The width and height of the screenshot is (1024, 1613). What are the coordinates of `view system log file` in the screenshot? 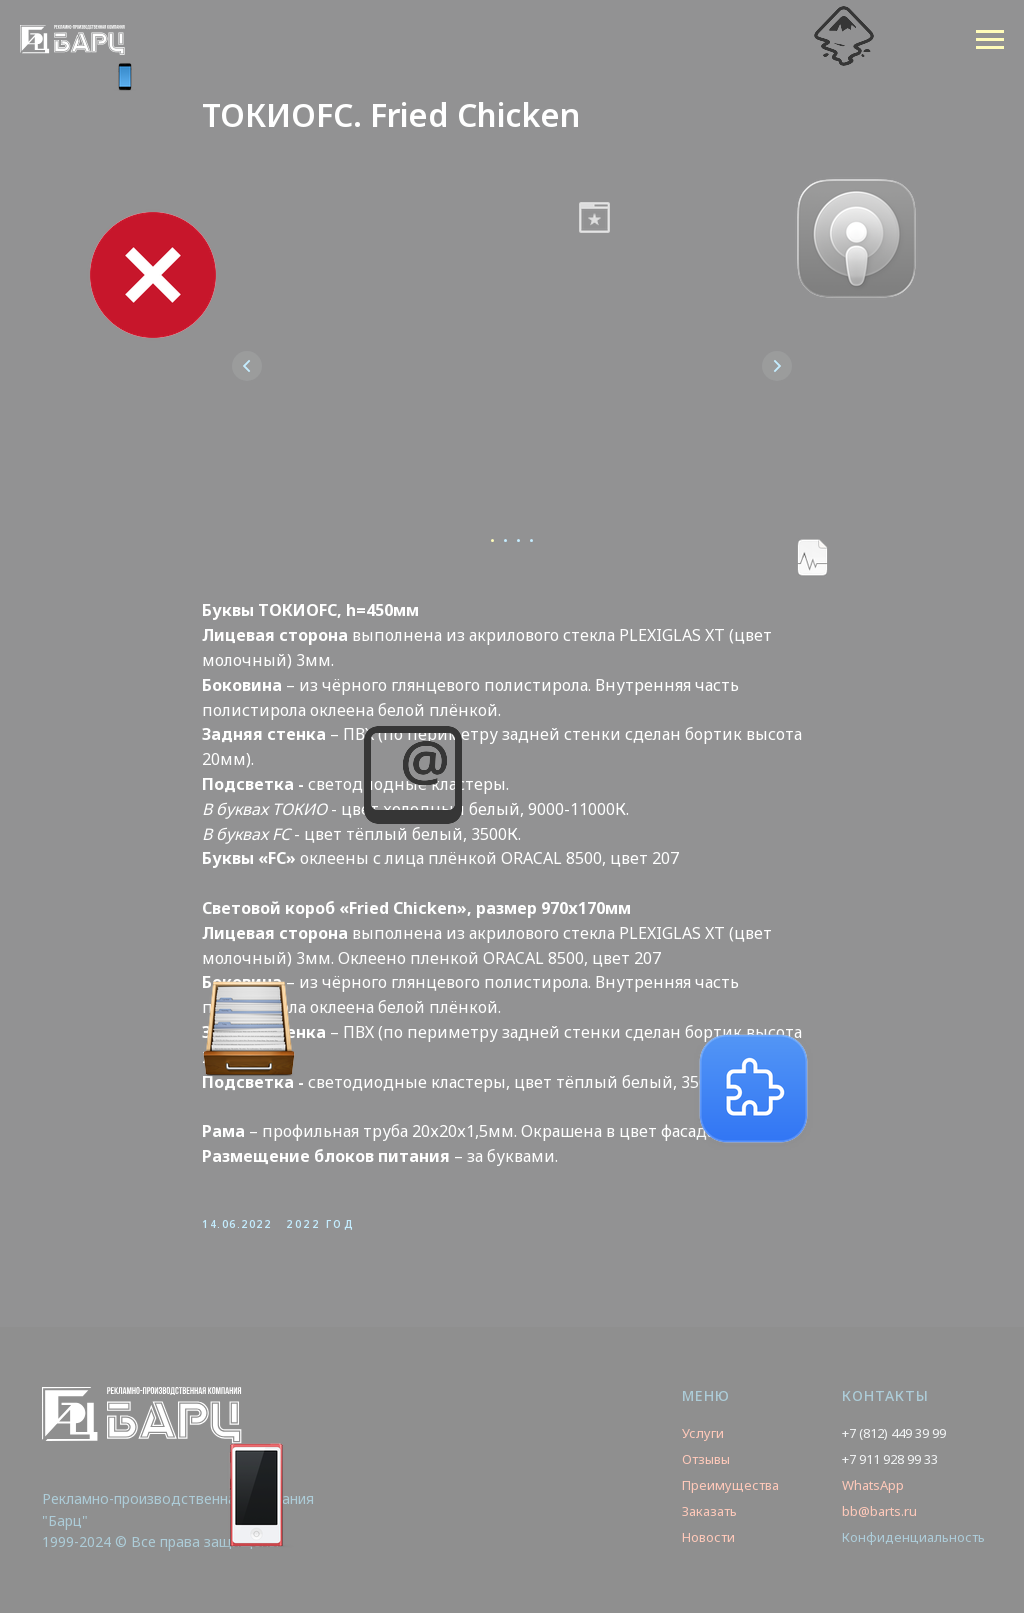 It's located at (812, 557).